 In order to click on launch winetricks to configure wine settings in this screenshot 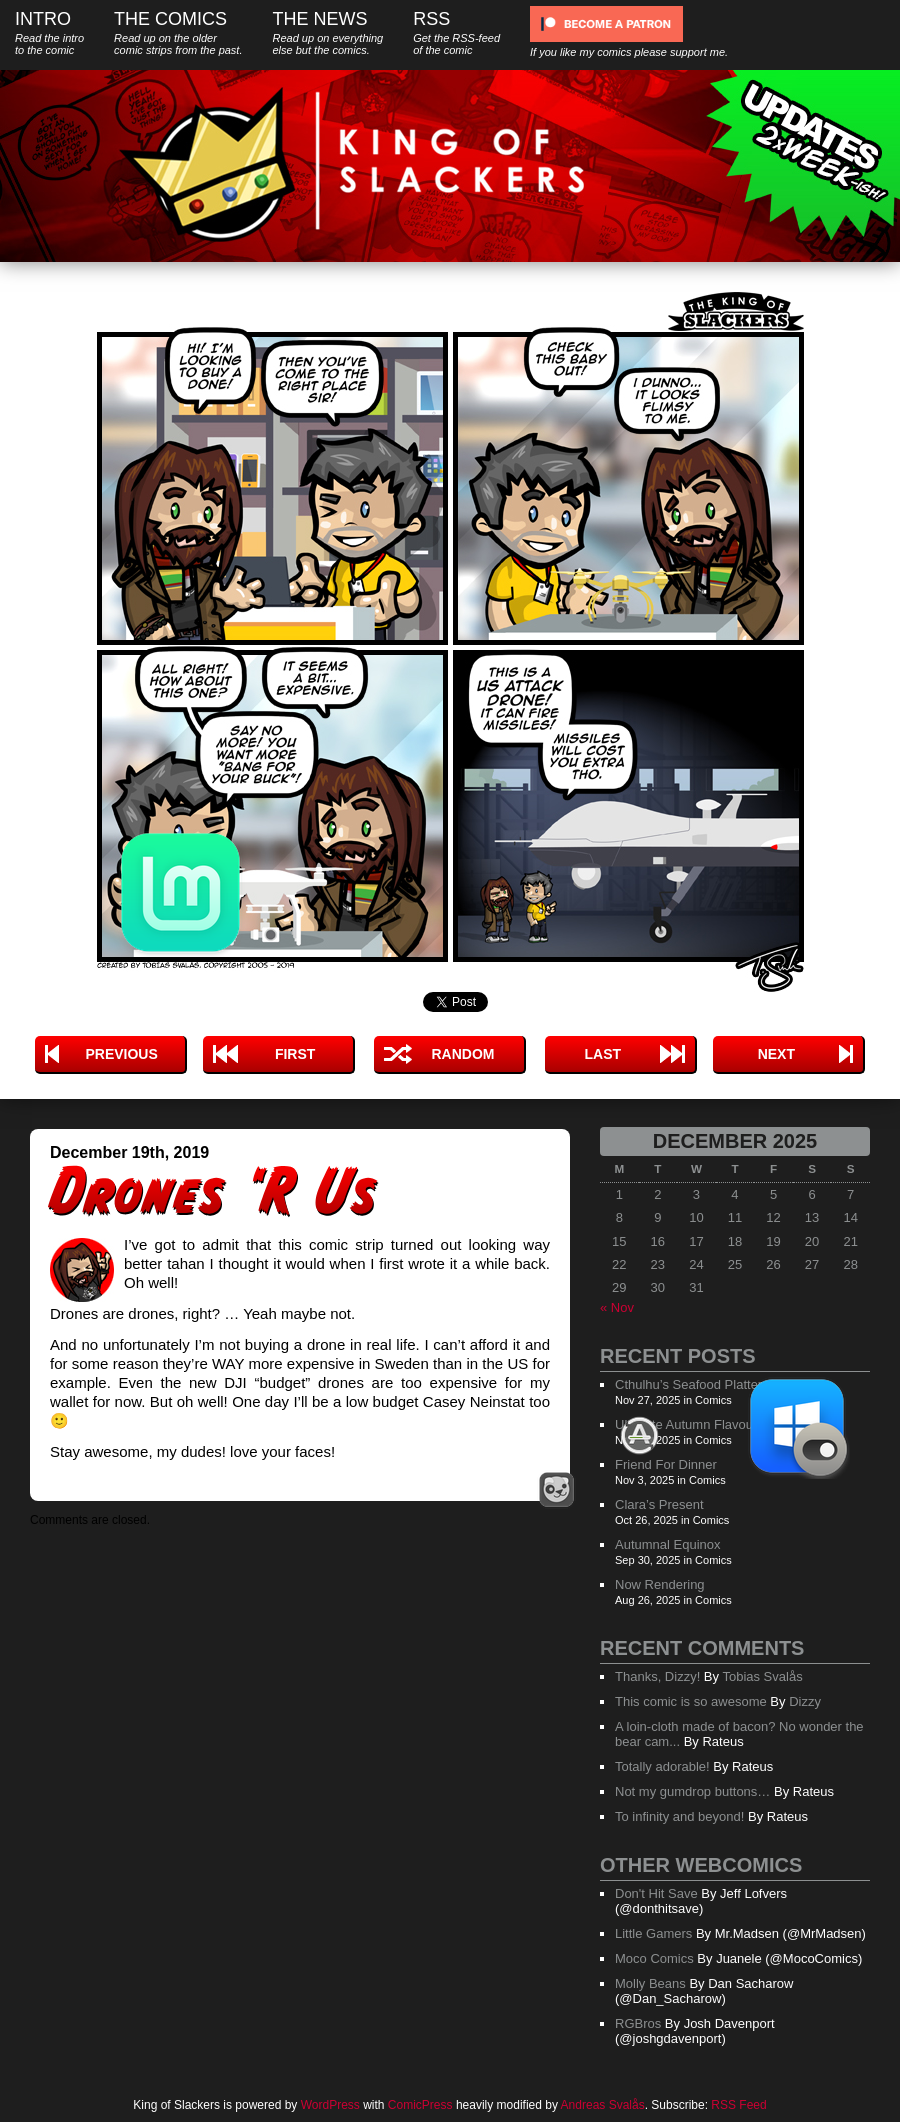, I will do `click(797, 1426)`.